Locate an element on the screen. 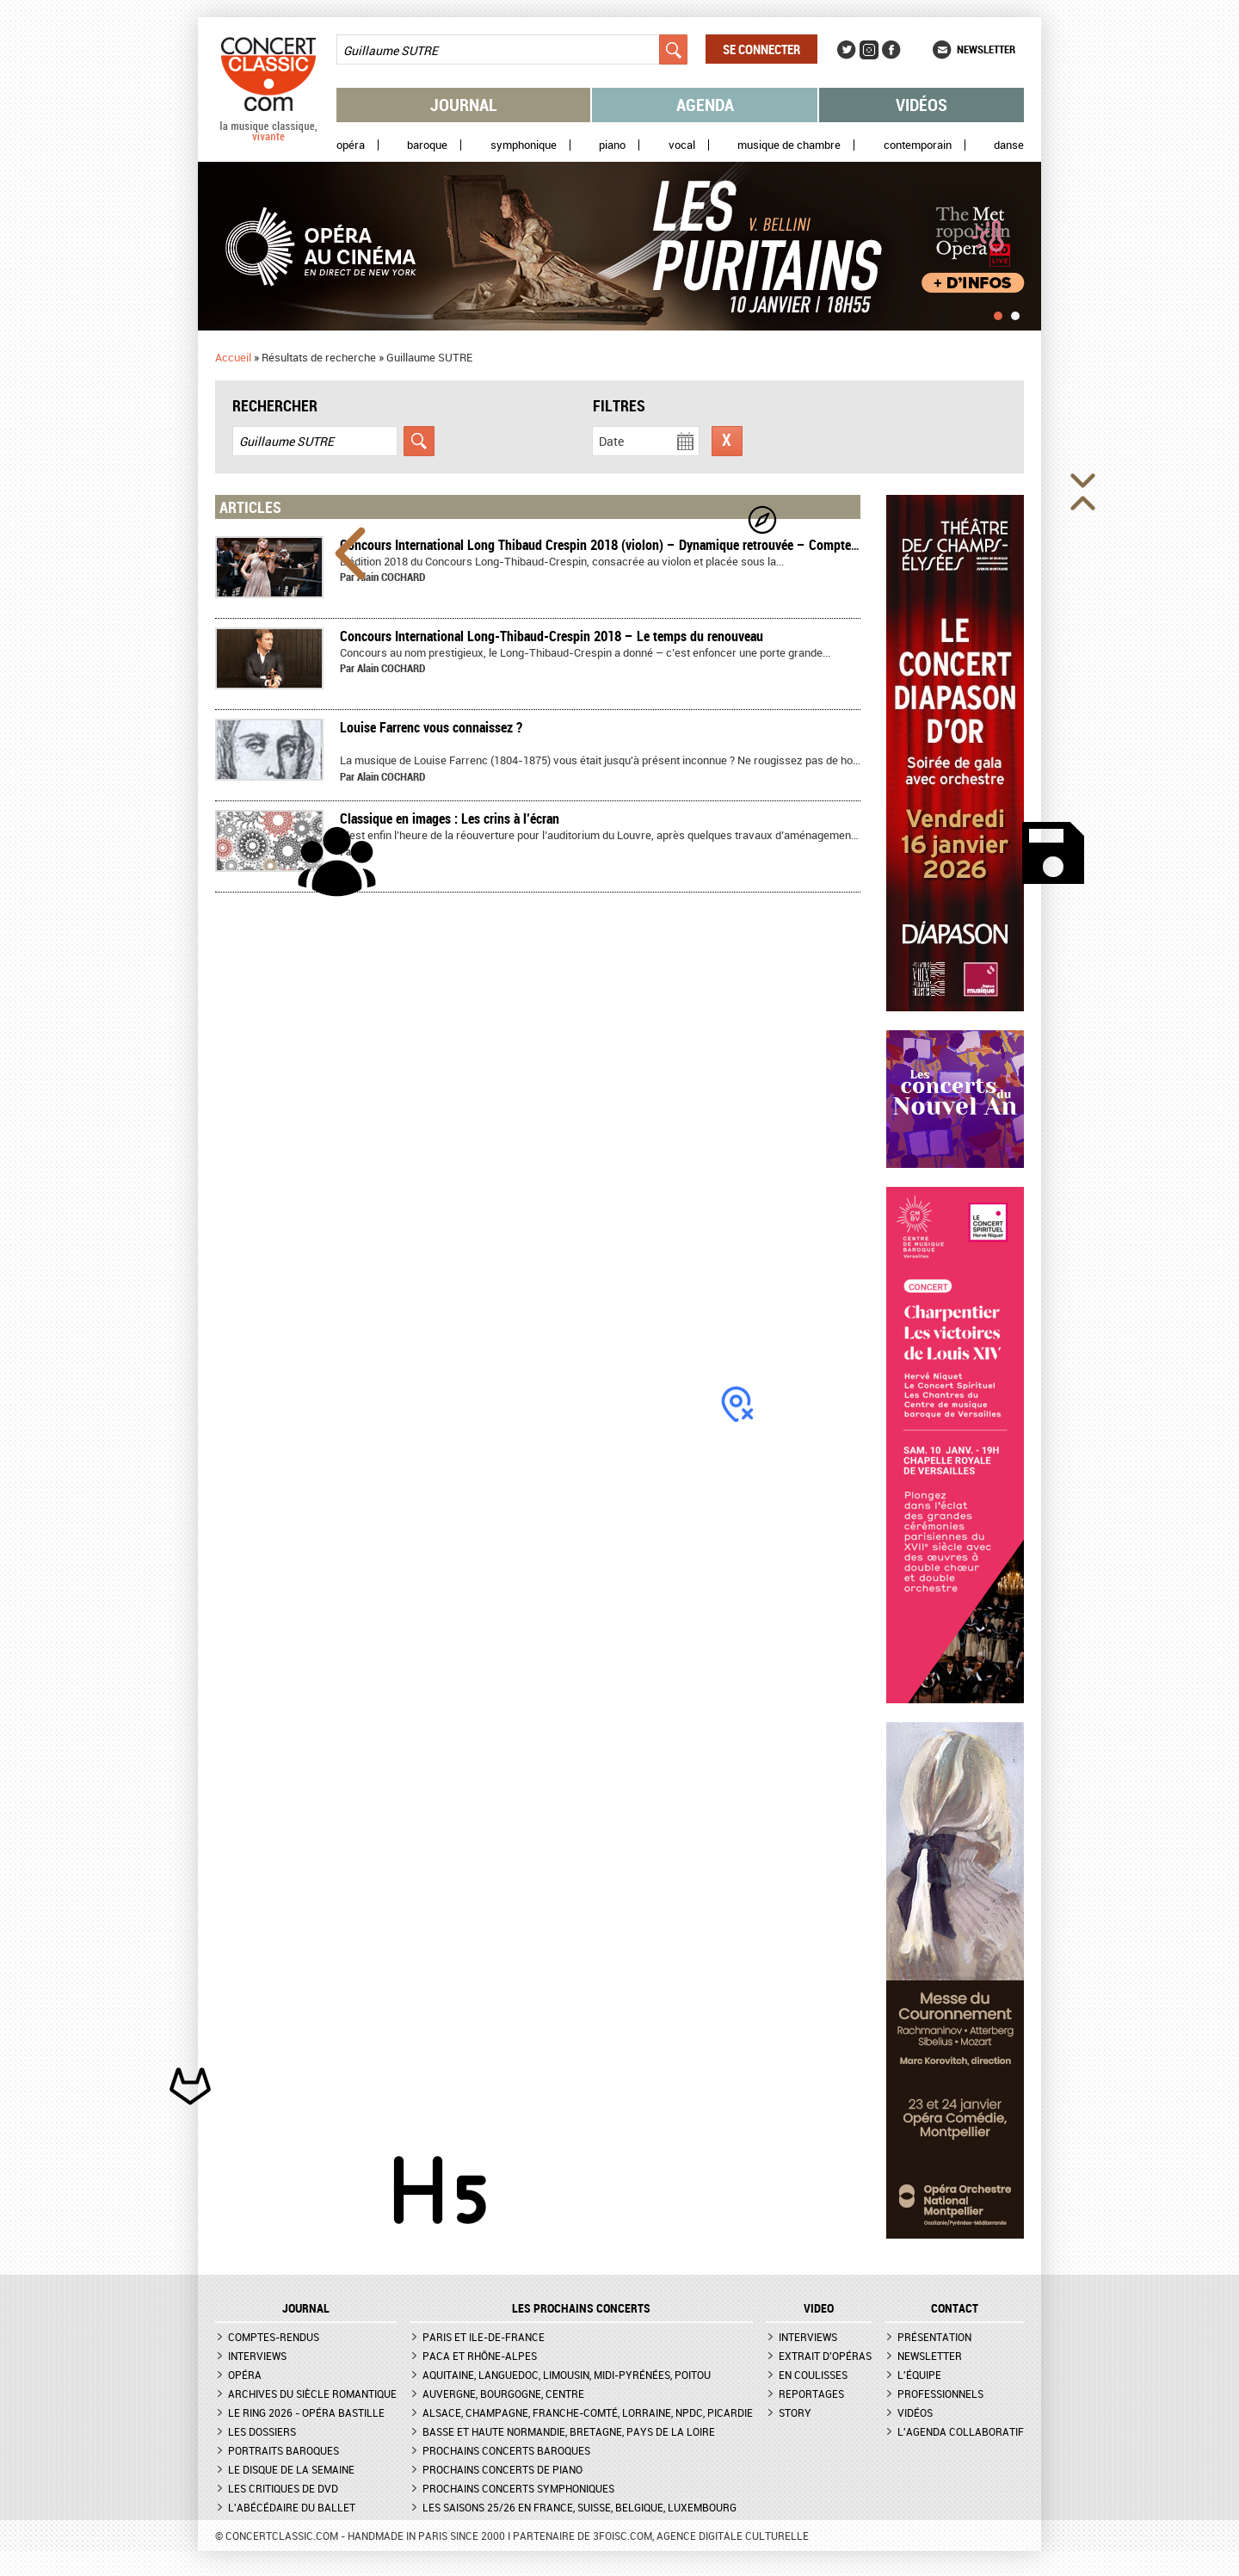  go back to the previous screen is located at coordinates (350, 553).